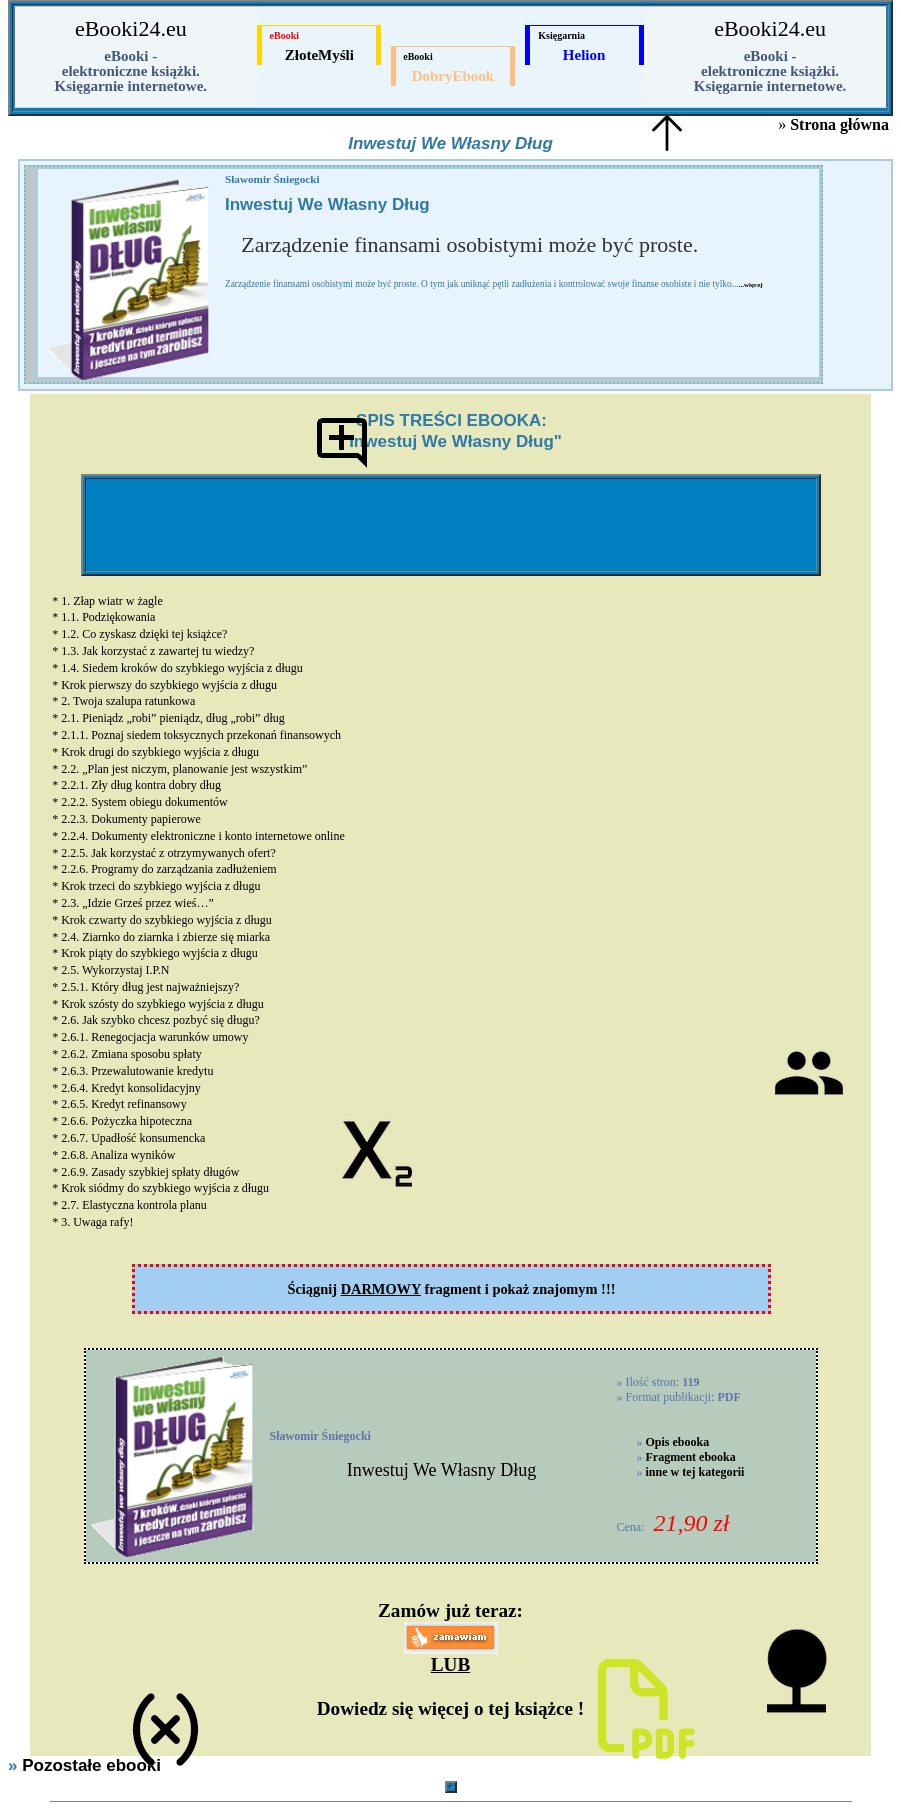 The image size is (901, 1810). Describe the element at coordinates (165, 1729) in the screenshot. I see `represents a variable or dynamic value in code` at that location.